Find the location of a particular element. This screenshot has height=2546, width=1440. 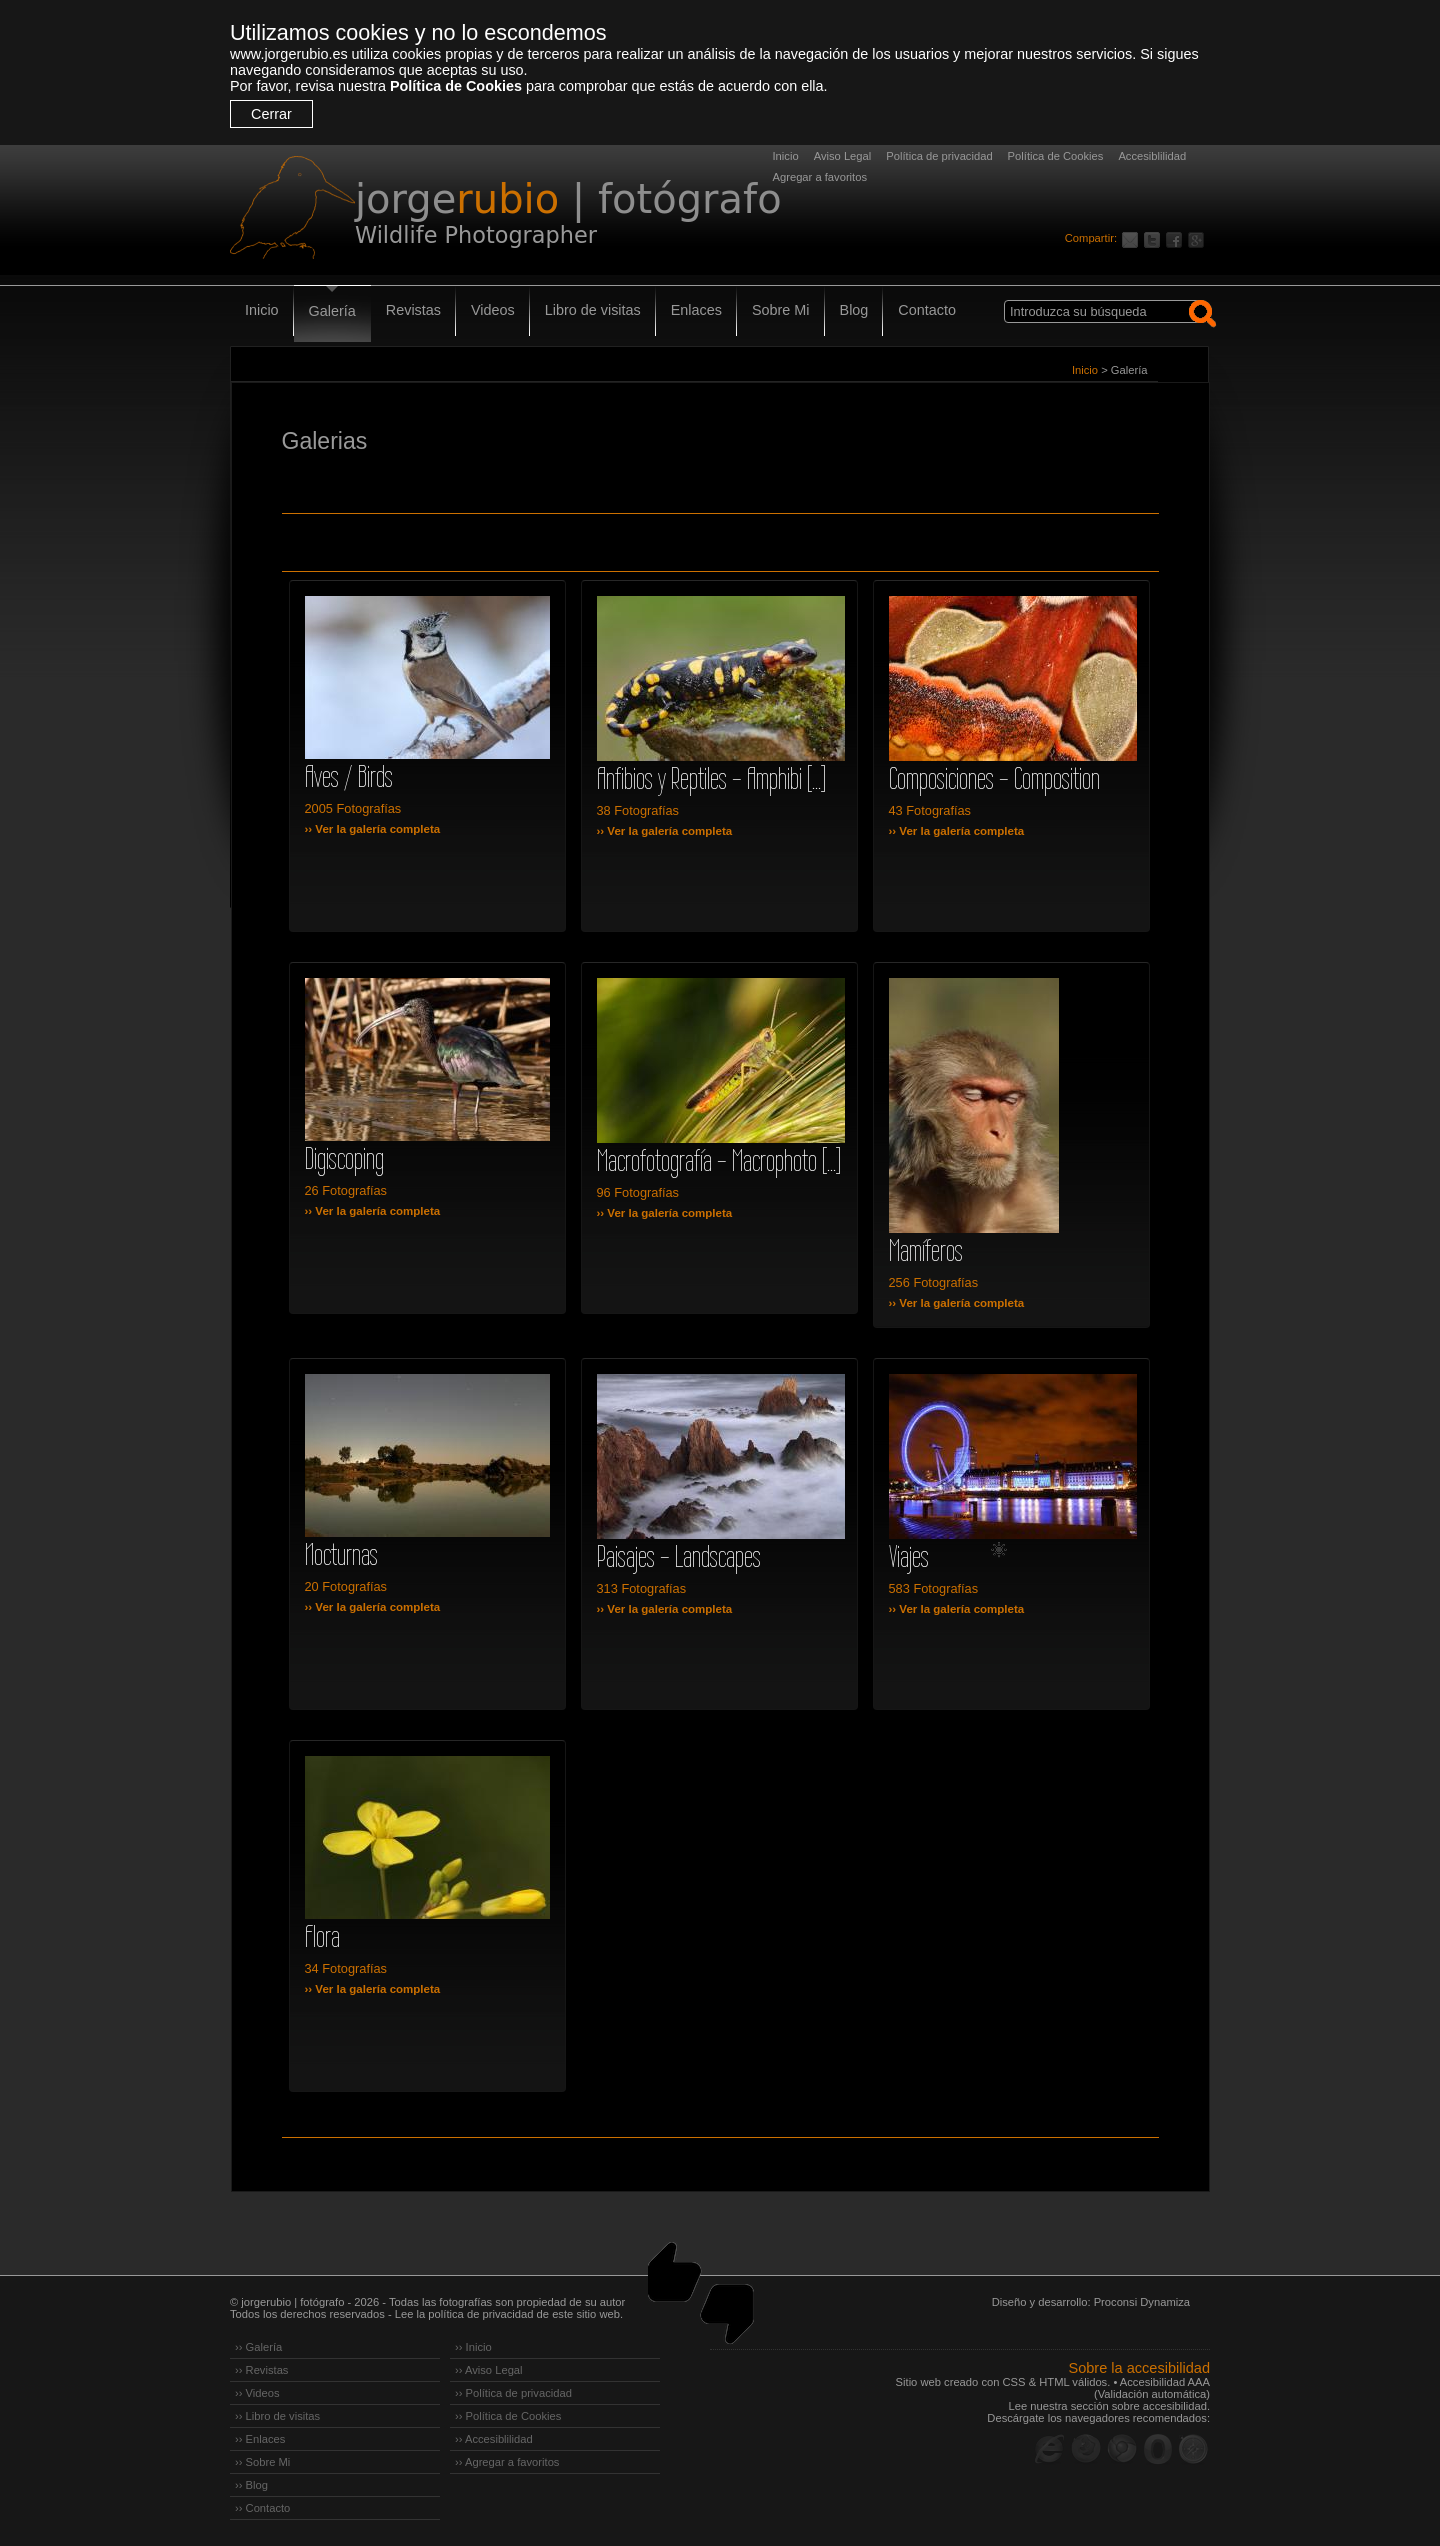

toggle light mode or bright theme is located at coordinates (999, 1550).